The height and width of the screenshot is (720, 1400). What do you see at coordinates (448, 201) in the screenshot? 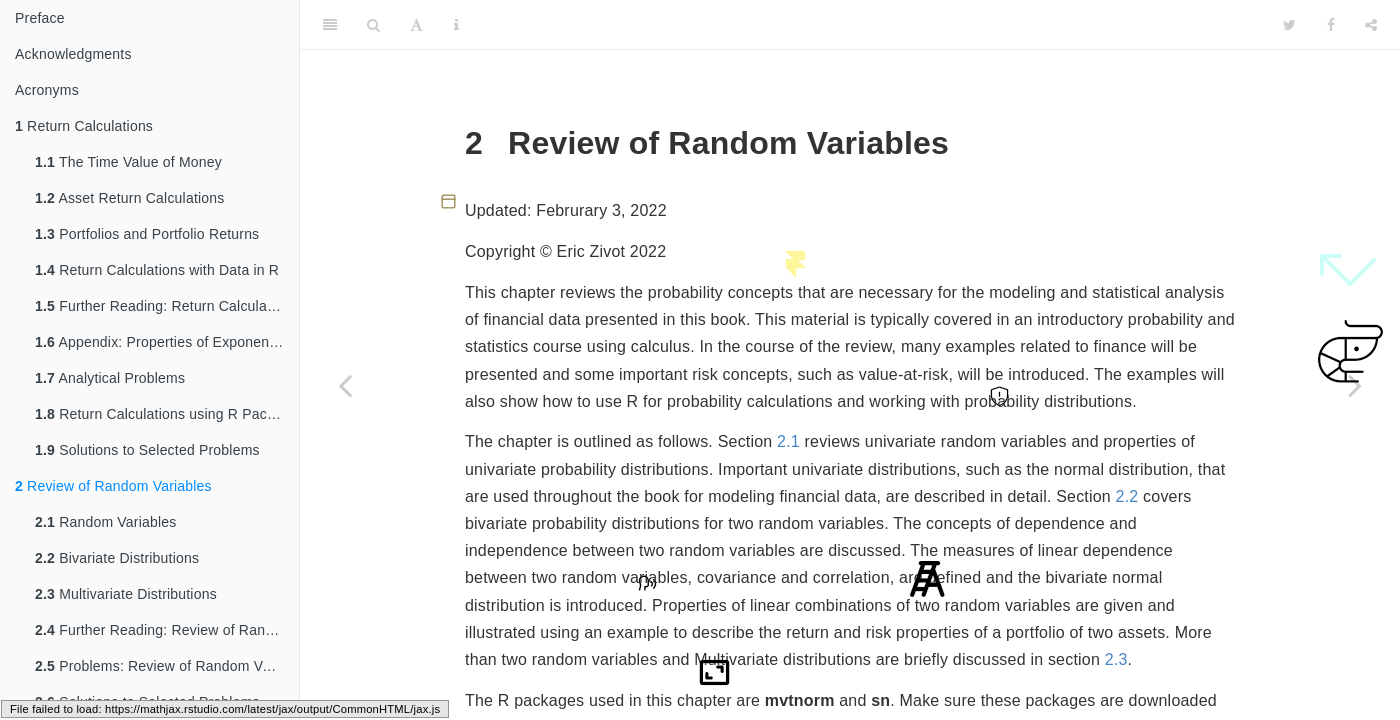
I see `toggle the navigation bar visibility` at bounding box center [448, 201].